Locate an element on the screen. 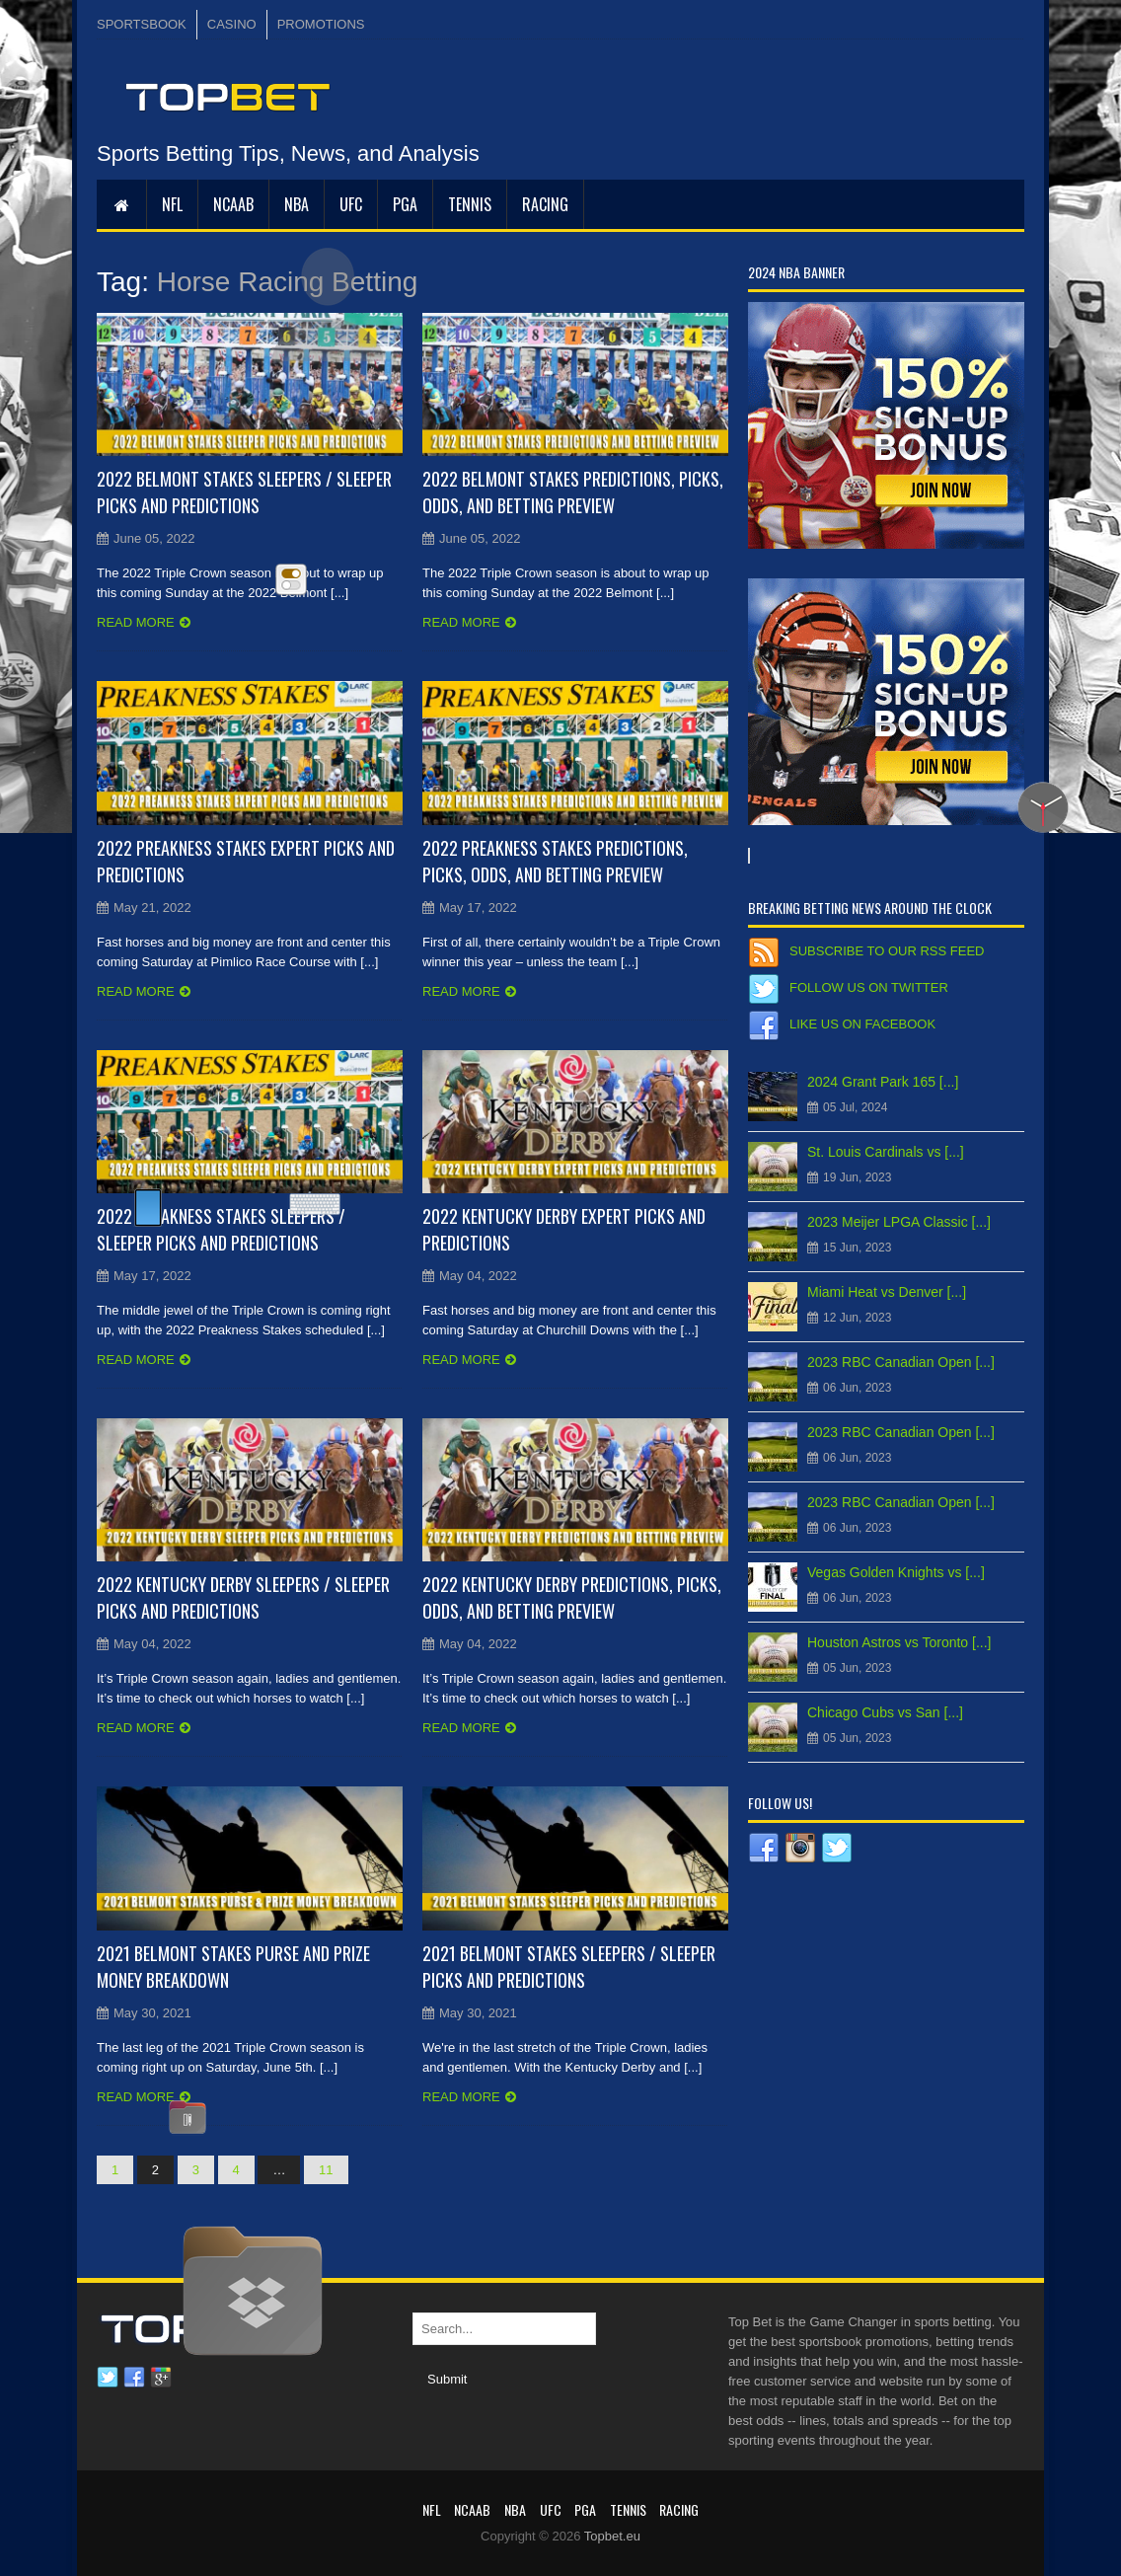 The image size is (1121, 2576). open your dropbox synced folder is located at coordinates (253, 2291).